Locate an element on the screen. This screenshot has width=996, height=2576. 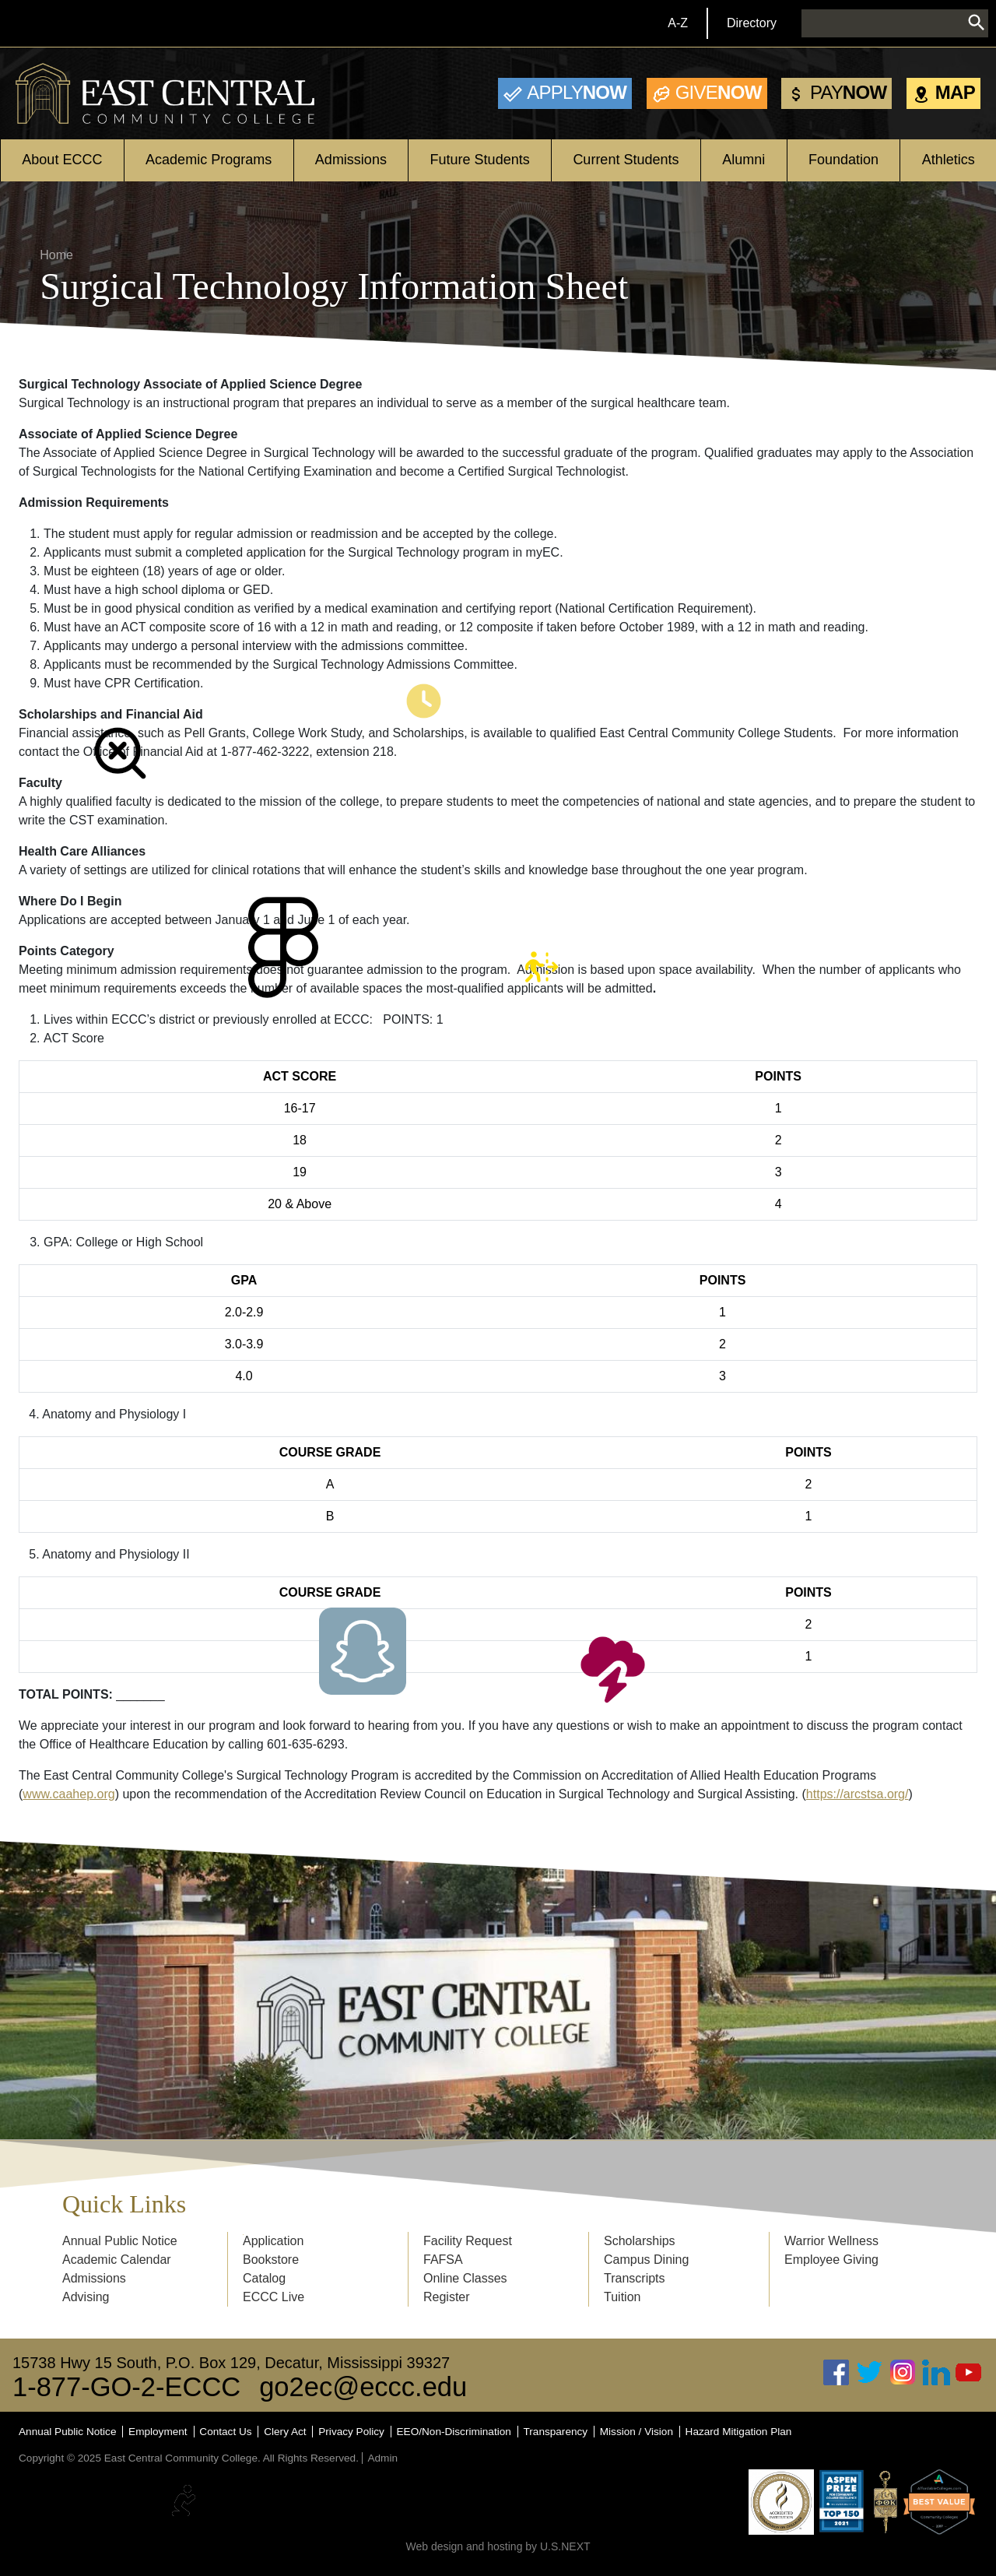
indicates thunderstorm weather conditions is located at coordinates (612, 1668).